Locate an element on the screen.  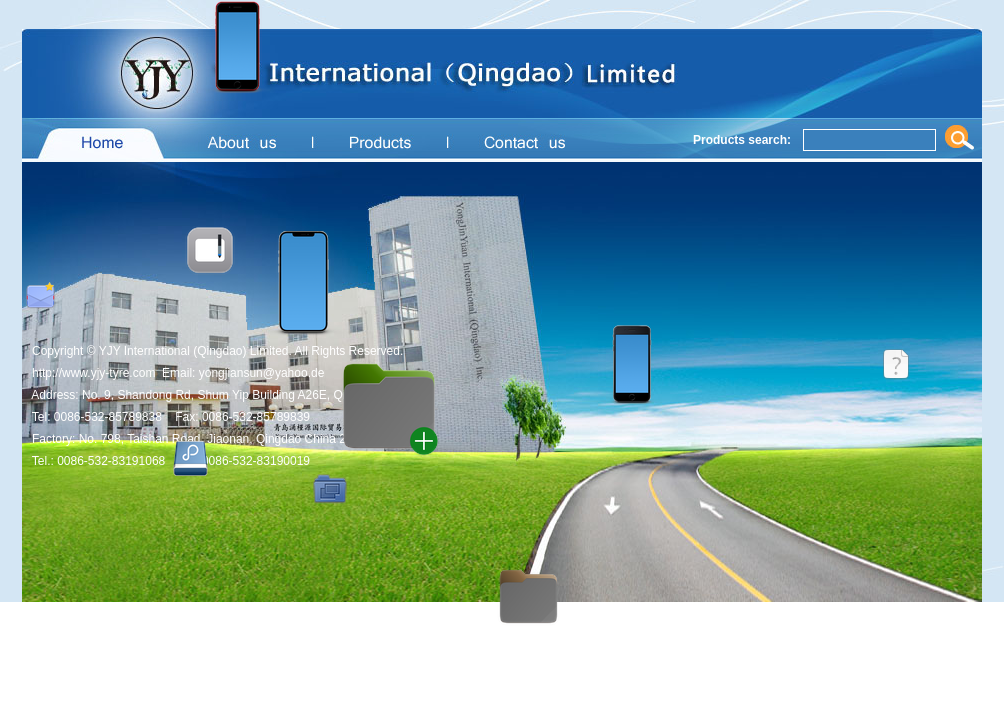
indicates a connected iPhone 12 Pro Max device is located at coordinates (303, 283).